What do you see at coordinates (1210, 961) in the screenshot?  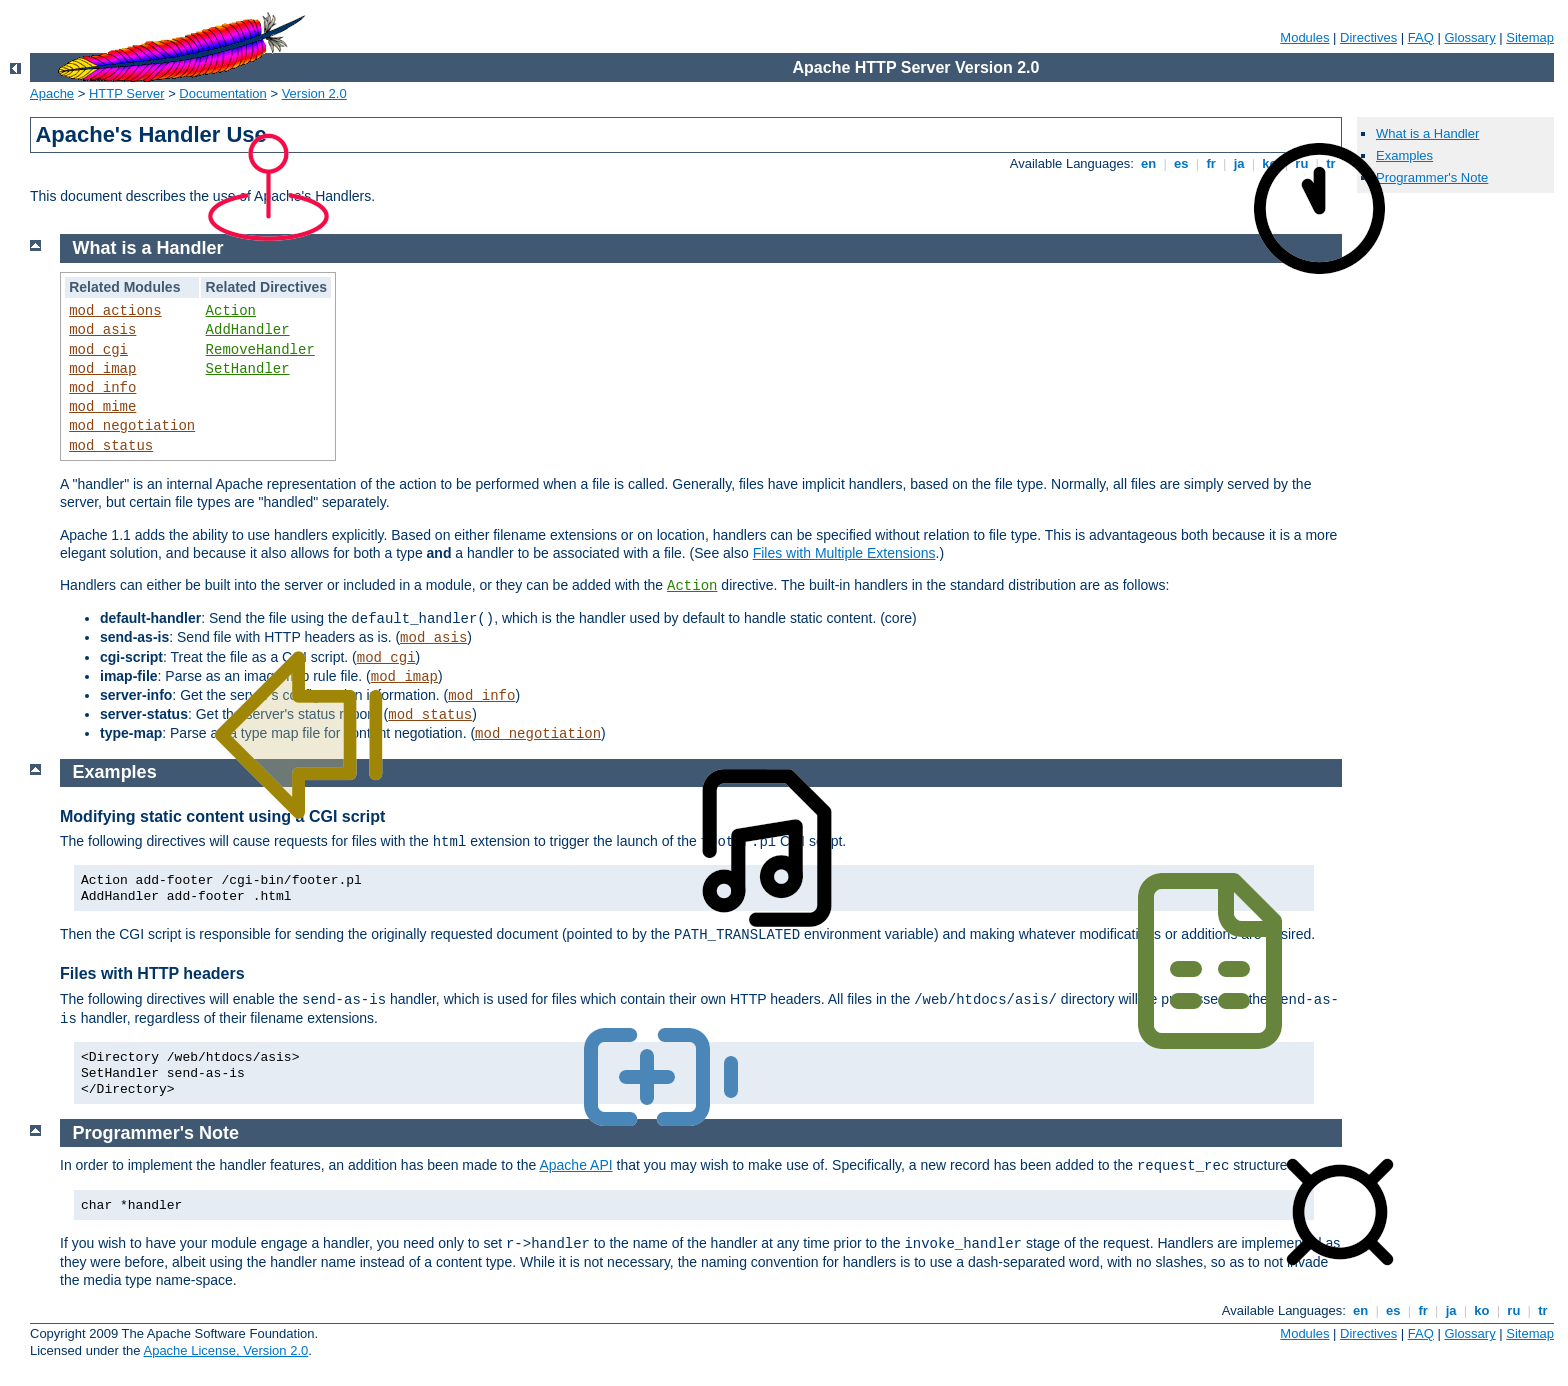 I see `open a spreadsheet file` at bounding box center [1210, 961].